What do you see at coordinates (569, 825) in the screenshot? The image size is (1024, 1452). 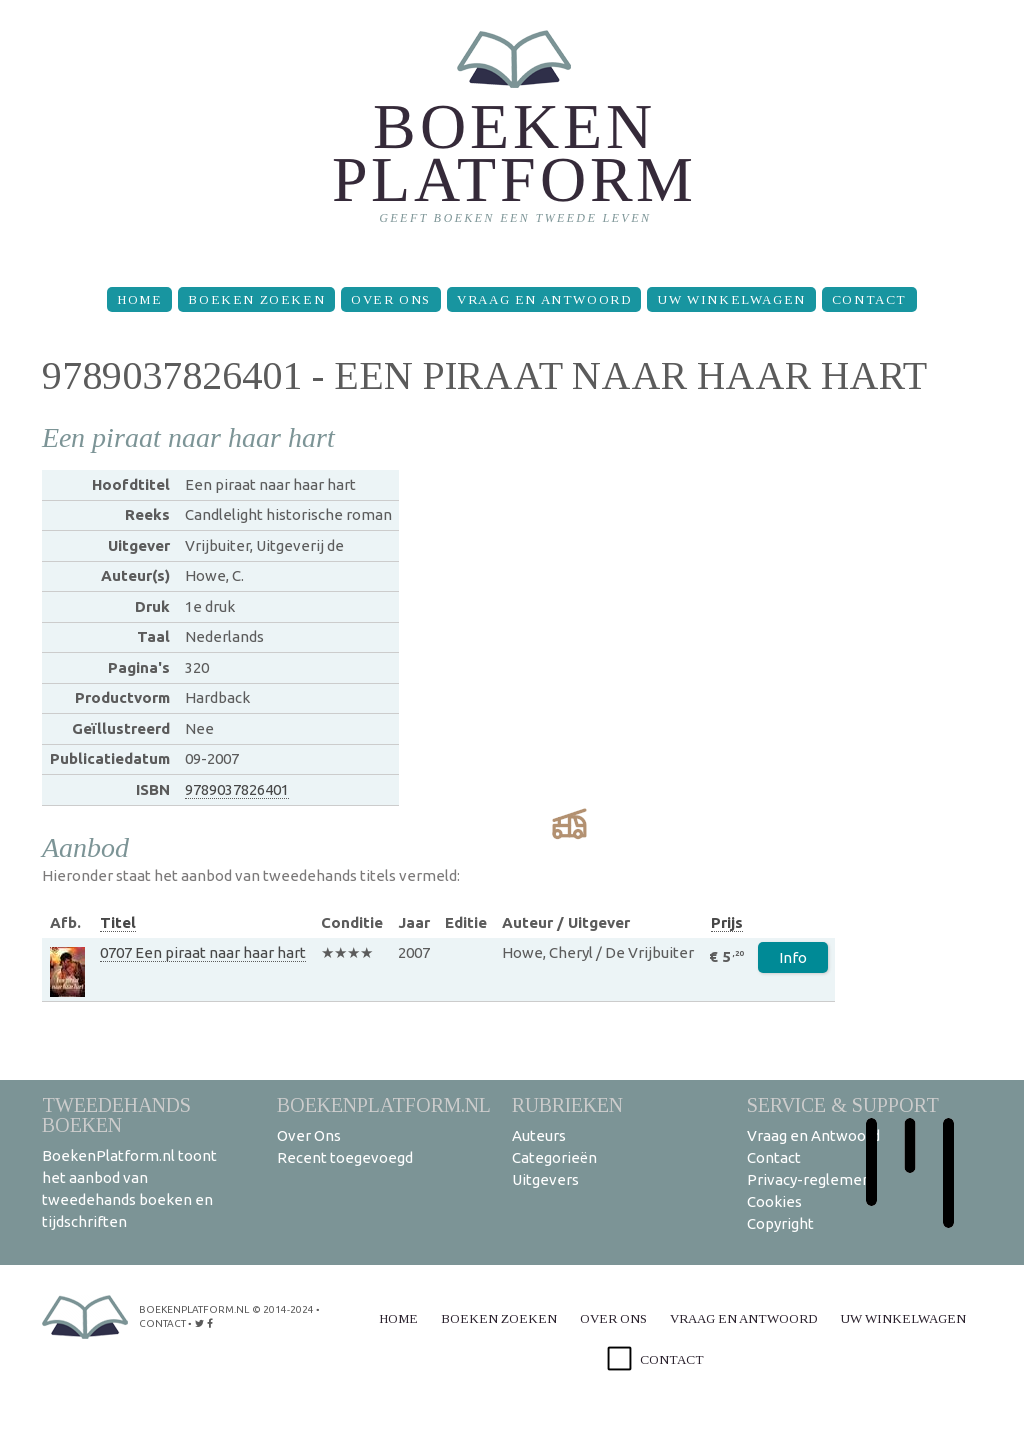 I see `indicates emergency services or fire department` at bounding box center [569, 825].